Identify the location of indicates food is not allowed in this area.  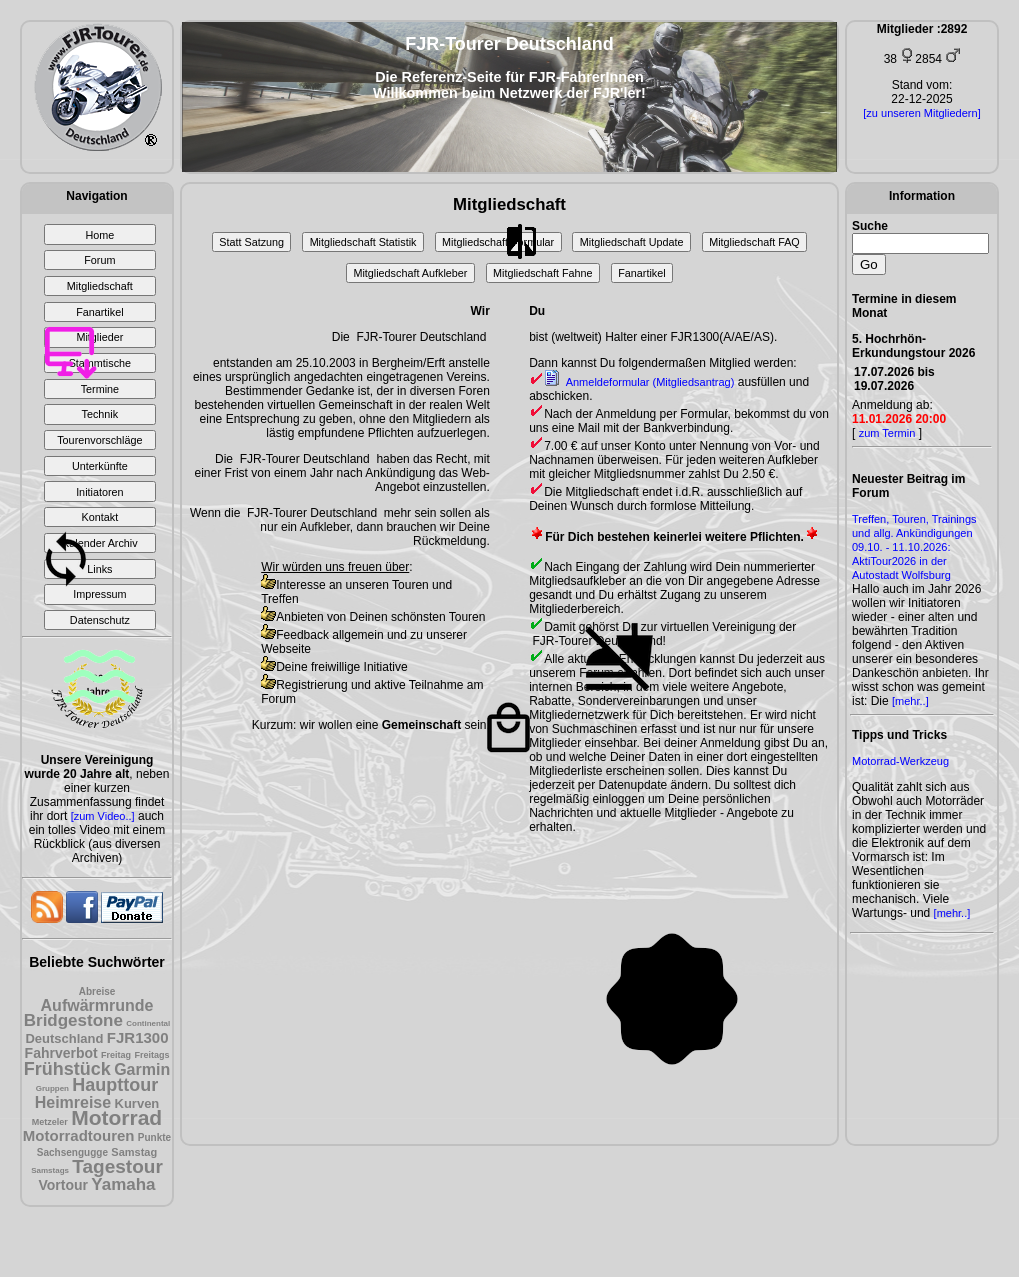
(619, 656).